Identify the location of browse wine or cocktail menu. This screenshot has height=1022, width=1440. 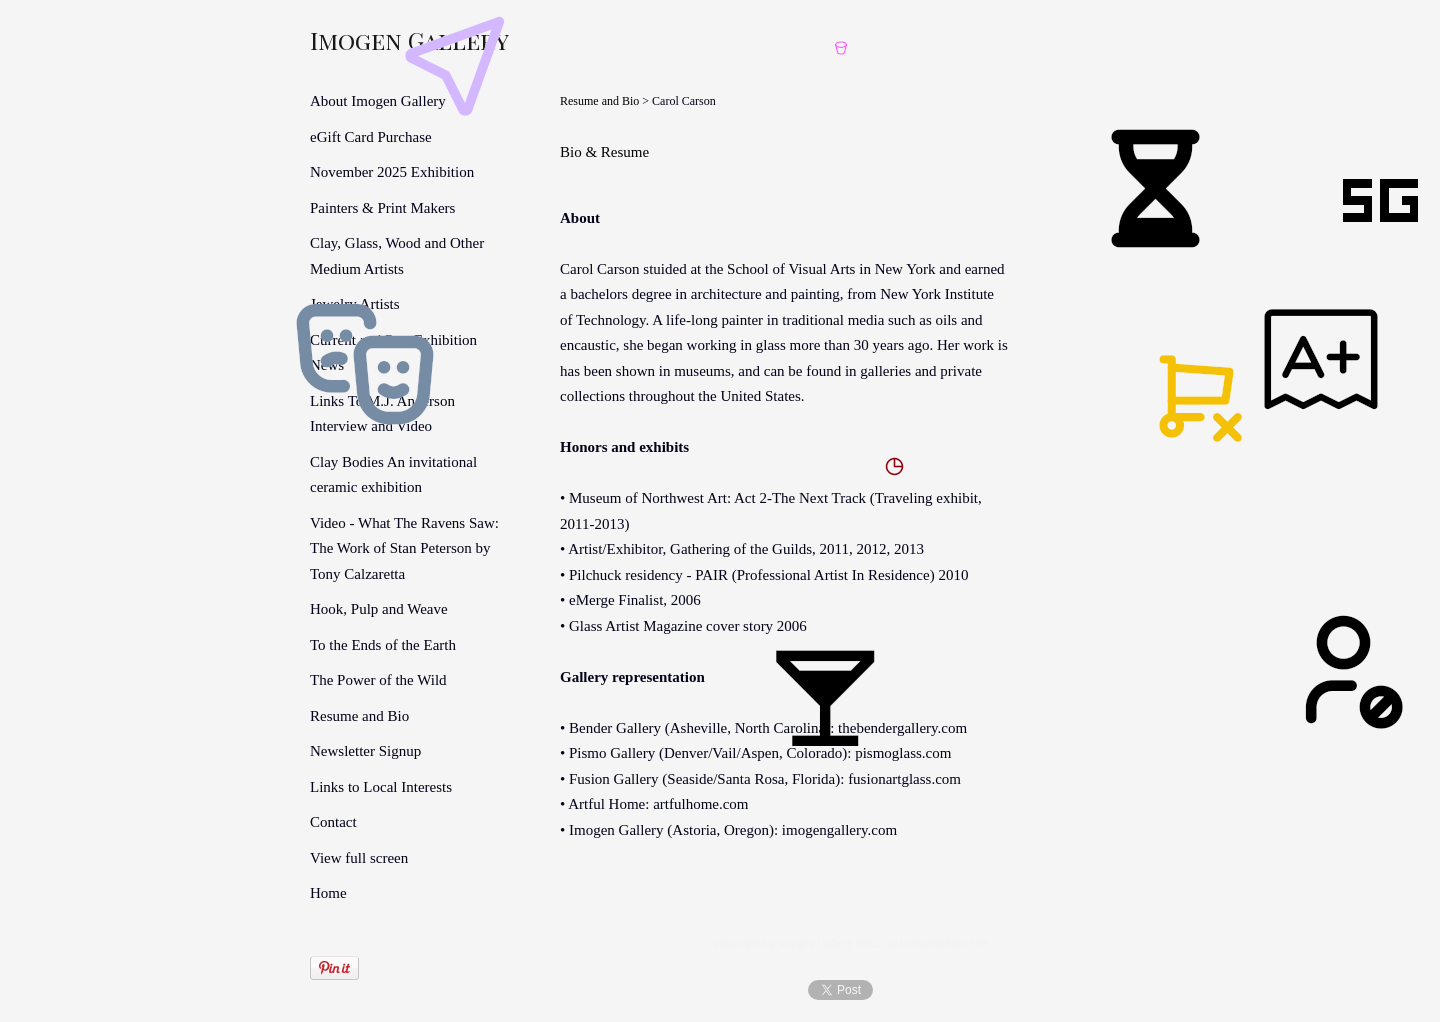
(825, 698).